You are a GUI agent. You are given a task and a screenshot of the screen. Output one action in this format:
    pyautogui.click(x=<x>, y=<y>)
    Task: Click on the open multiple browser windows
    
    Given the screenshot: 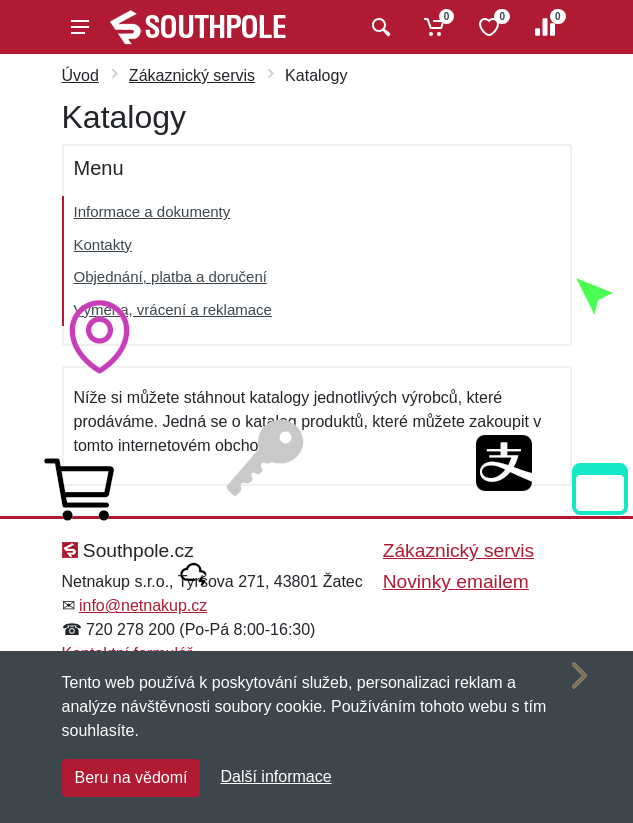 What is the action you would take?
    pyautogui.click(x=600, y=489)
    